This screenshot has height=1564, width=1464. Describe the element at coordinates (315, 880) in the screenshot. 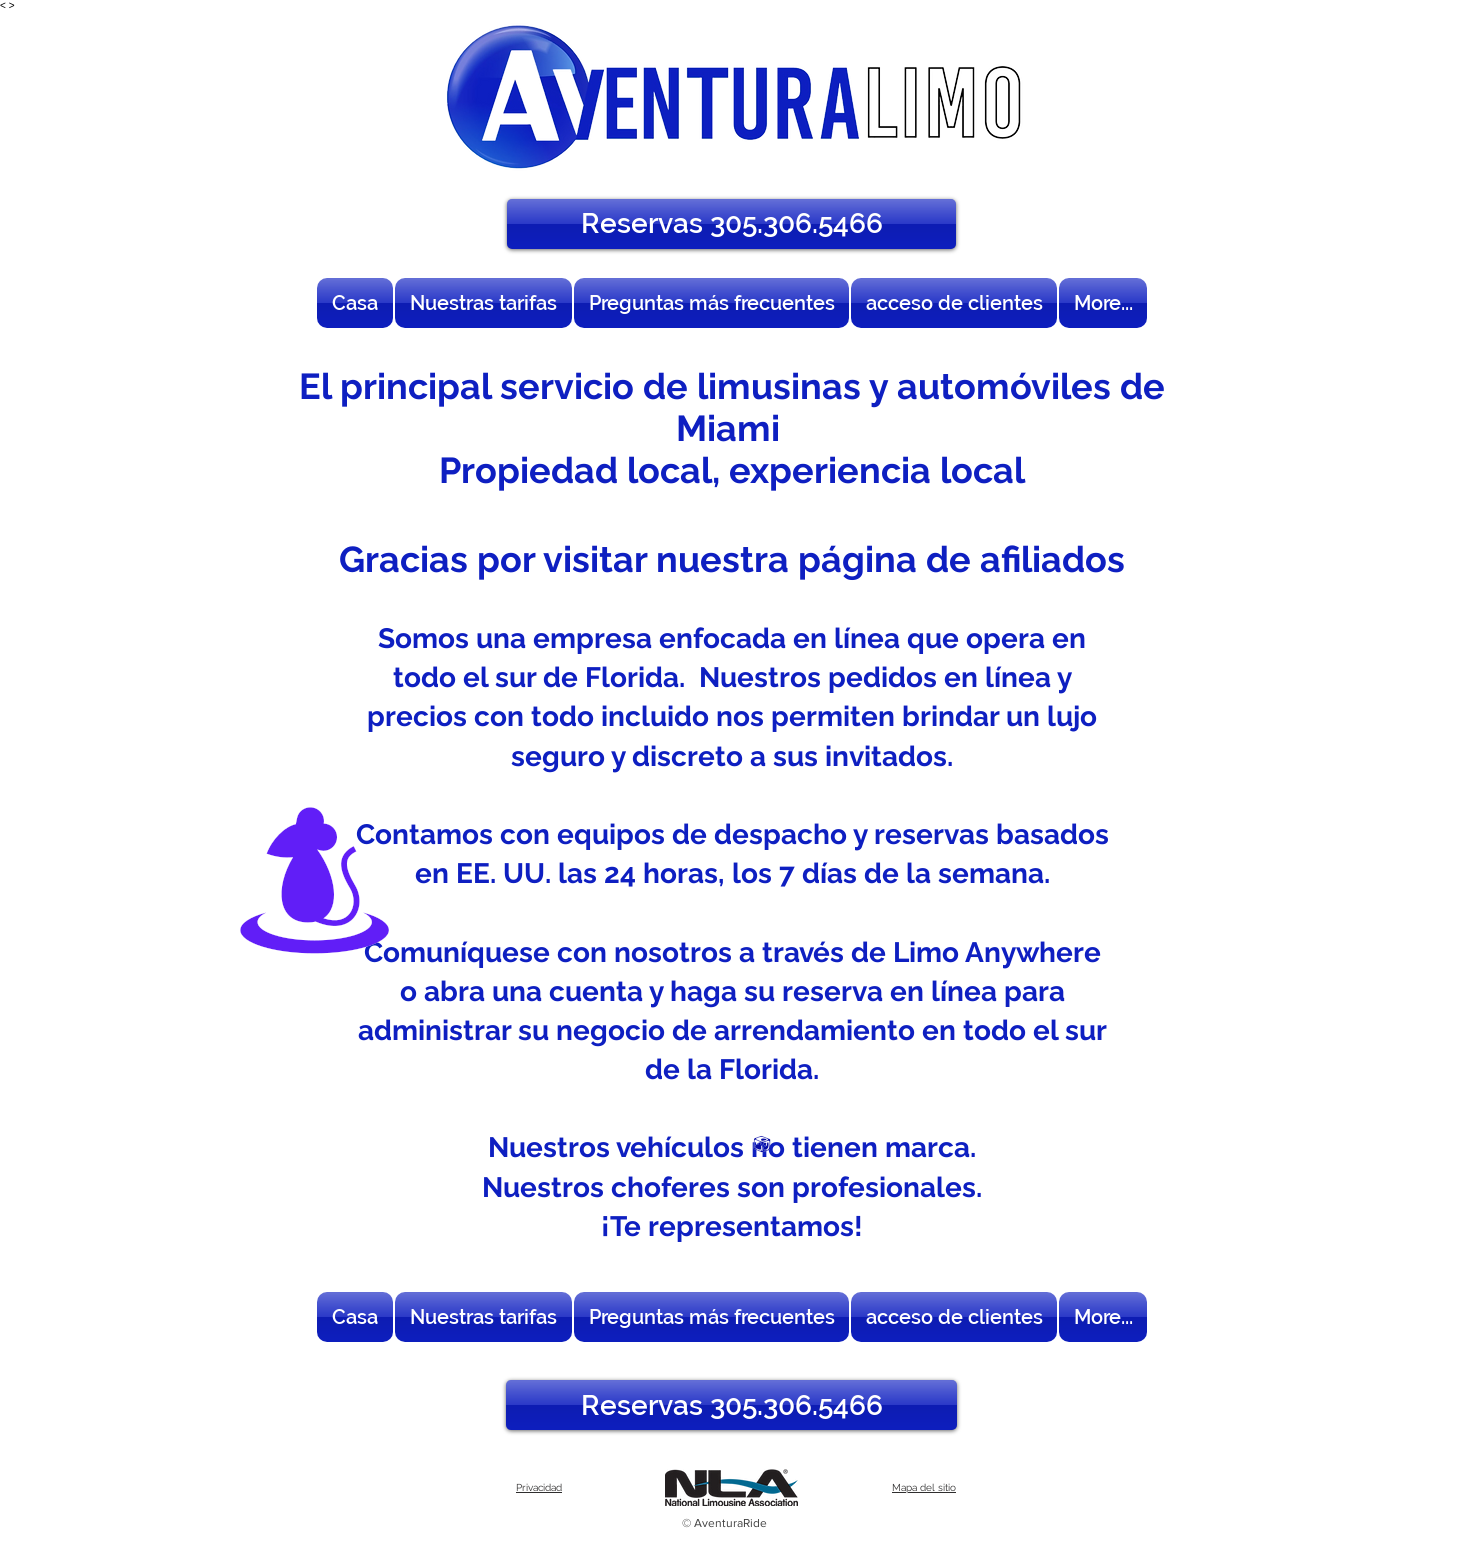

I see `select mouse character or pet in game` at that location.